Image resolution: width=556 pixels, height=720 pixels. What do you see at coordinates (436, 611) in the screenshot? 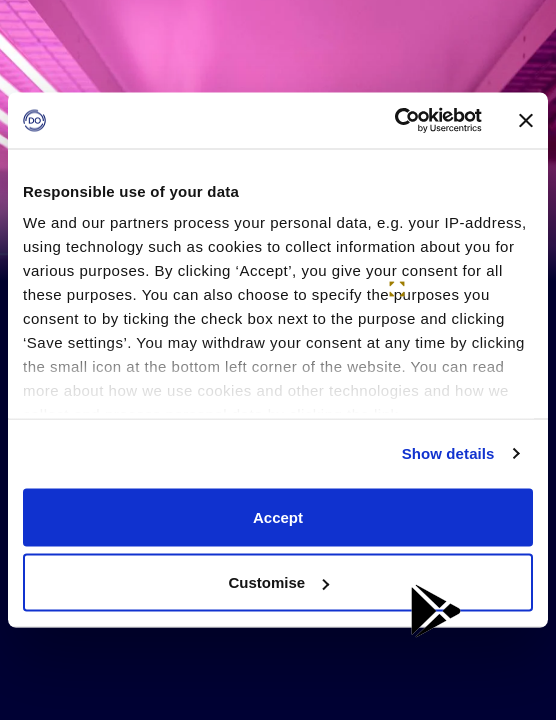
I see `open google play store` at bounding box center [436, 611].